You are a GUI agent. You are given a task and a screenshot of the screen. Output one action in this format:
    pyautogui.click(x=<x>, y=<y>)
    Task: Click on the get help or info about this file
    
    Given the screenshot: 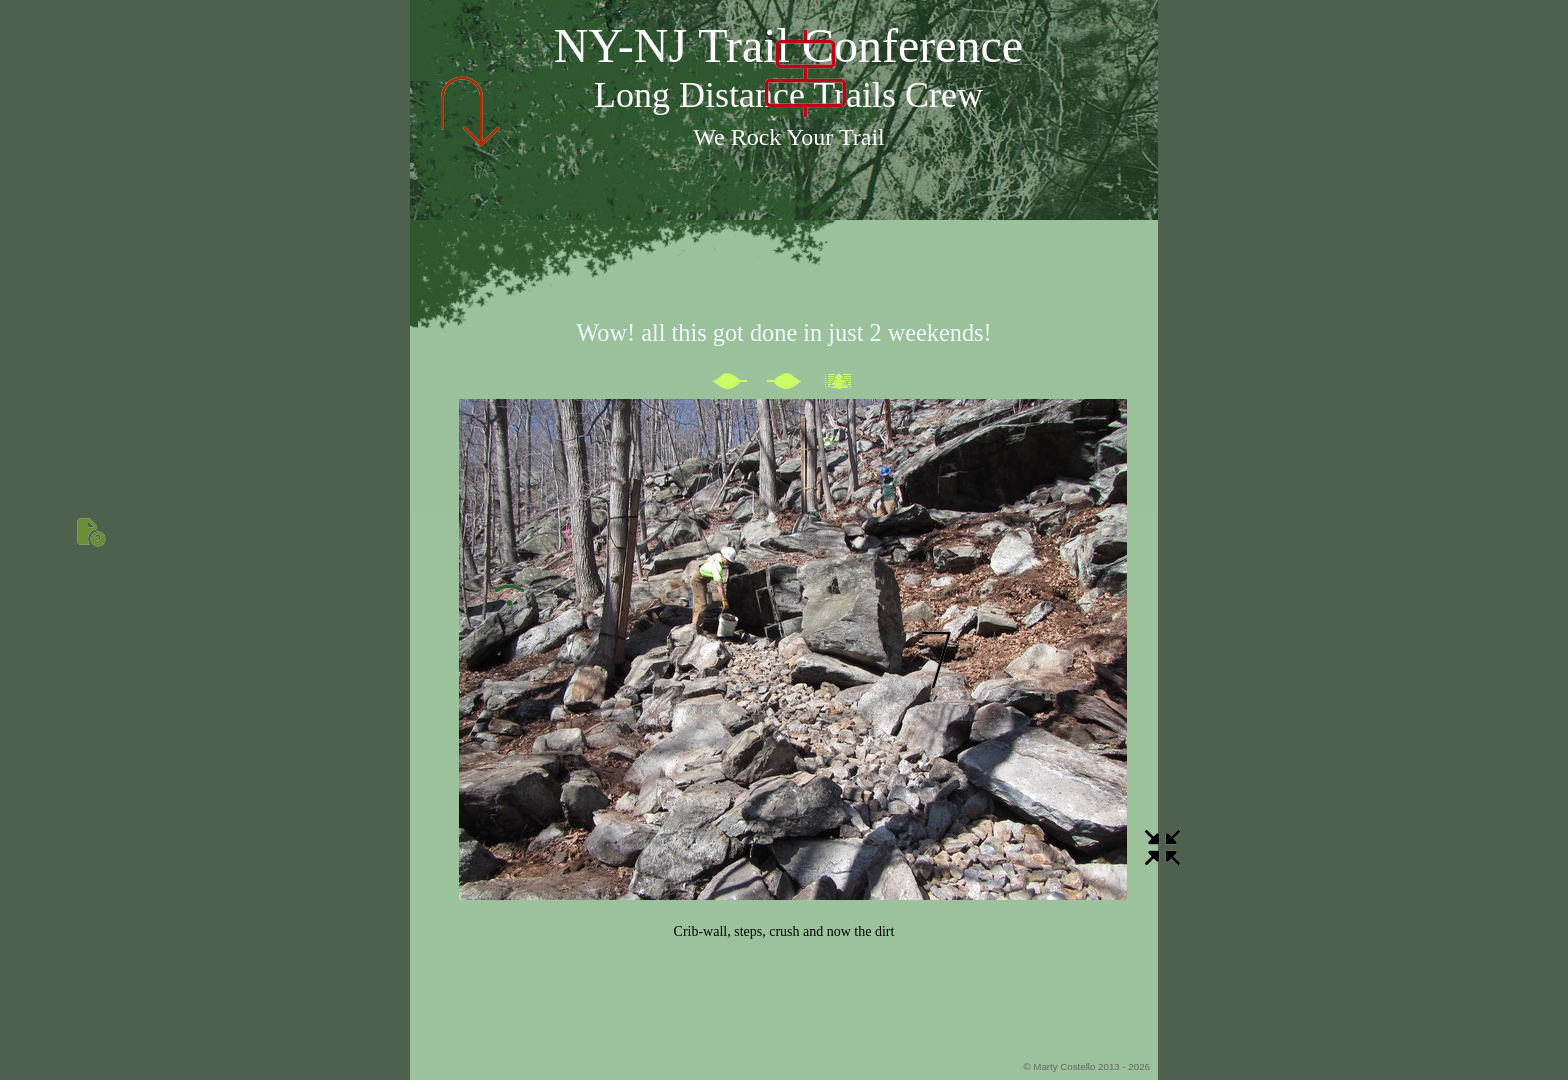 What is the action you would take?
    pyautogui.click(x=90, y=531)
    